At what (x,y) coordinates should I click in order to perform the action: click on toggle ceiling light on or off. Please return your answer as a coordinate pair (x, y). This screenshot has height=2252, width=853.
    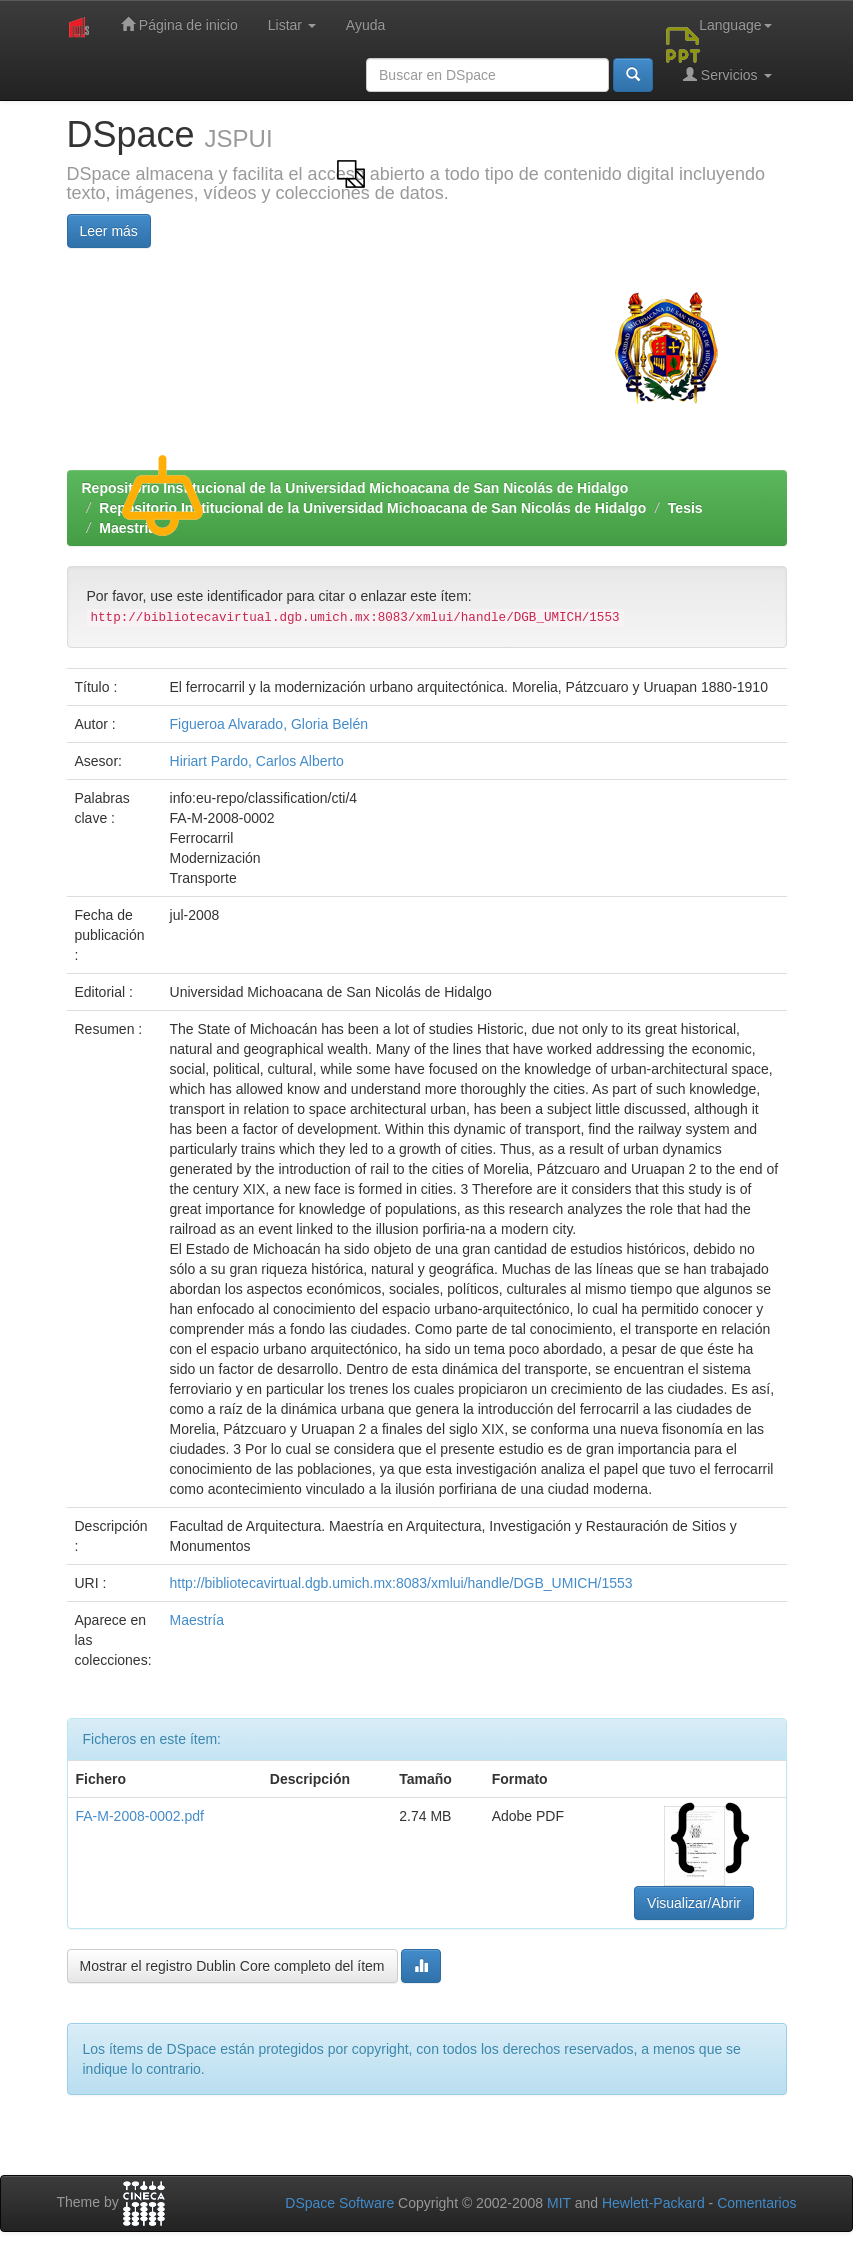
    Looking at the image, I should click on (162, 499).